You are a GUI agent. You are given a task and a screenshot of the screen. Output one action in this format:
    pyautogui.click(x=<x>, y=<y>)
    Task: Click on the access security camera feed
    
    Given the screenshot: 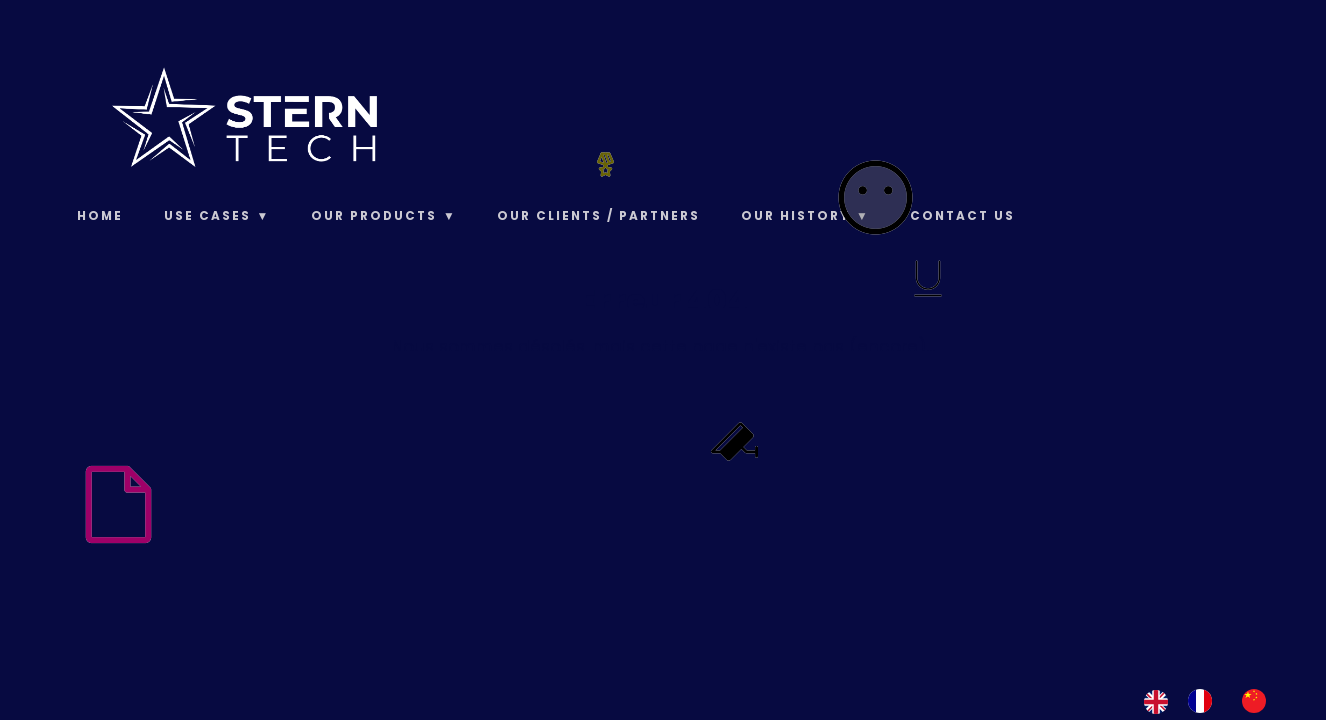 What is the action you would take?
    pyautogui.click(x=734, y=444)
    